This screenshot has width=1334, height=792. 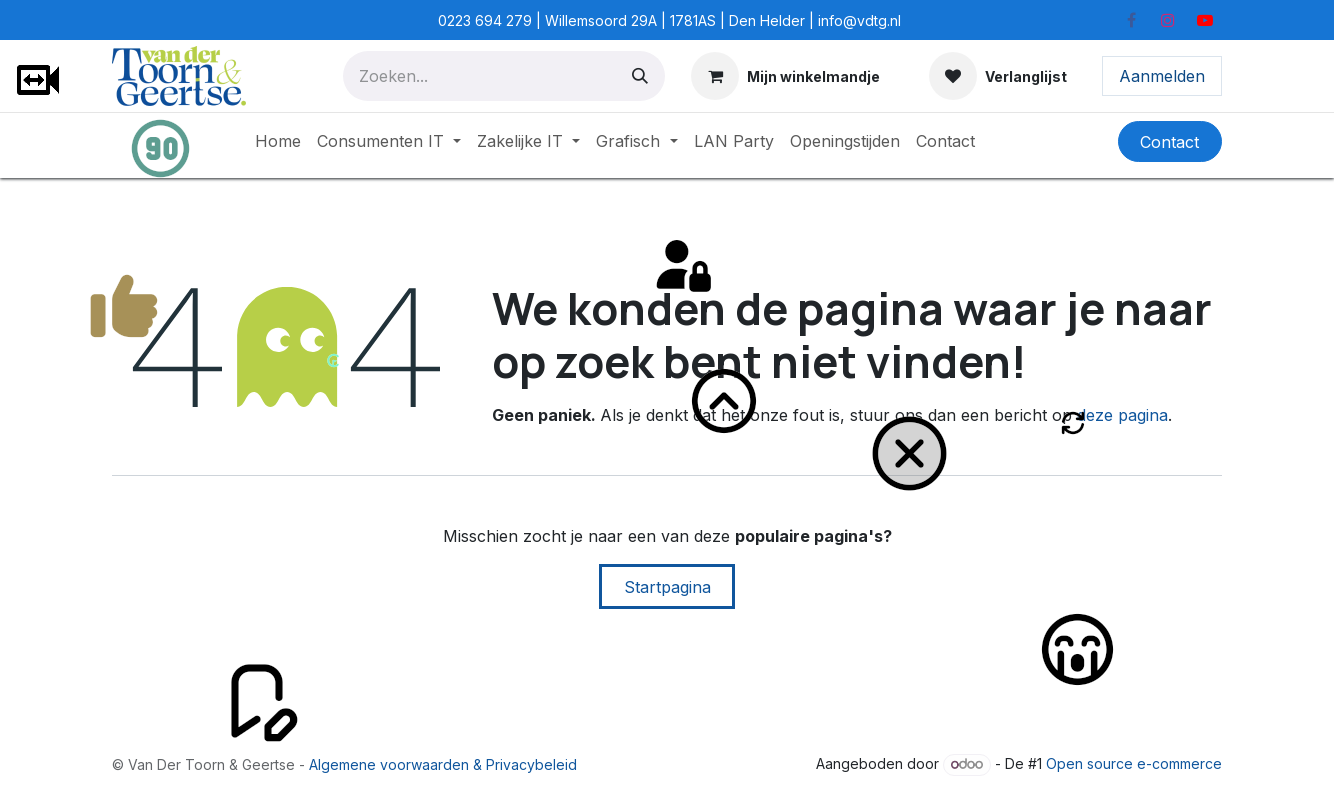 What do you see at coordinates (125, 307) in the screenshot?
I see `like or upvote content` at bounding box center [125, 307].